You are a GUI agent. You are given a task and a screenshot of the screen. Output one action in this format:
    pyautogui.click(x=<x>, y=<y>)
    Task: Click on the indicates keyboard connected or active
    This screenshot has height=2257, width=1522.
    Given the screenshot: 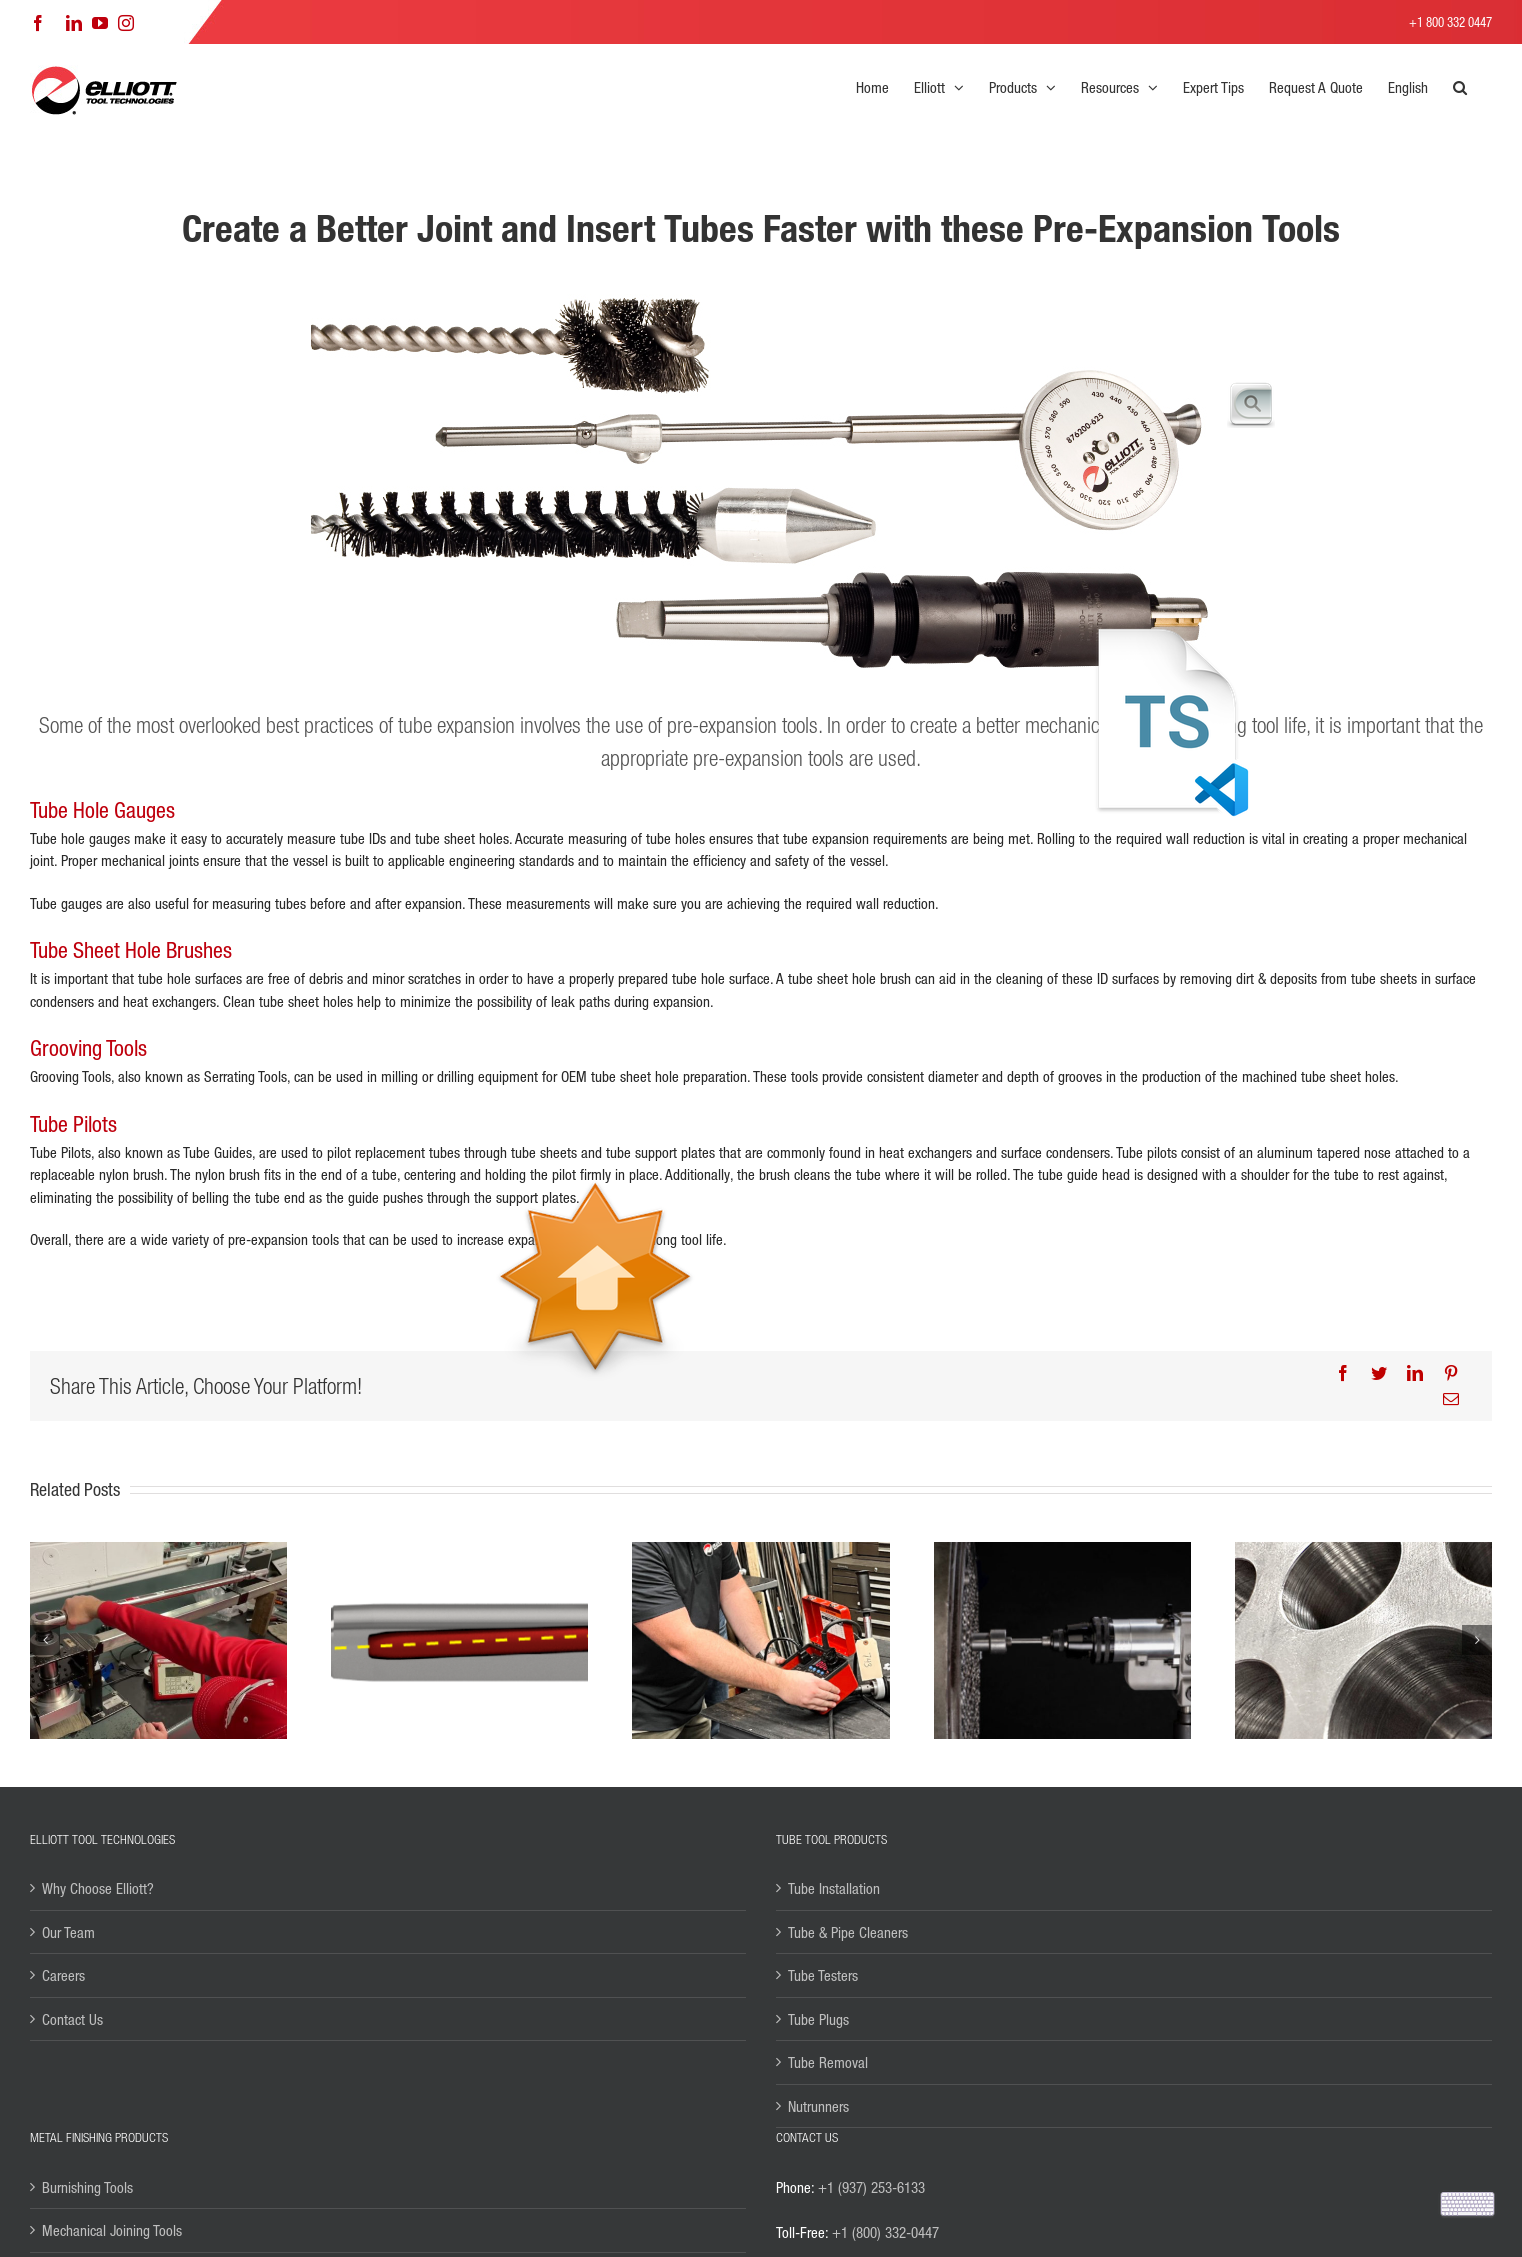 What is the action you would take?
    pyautogui.click(x=1467, y=2204)
    